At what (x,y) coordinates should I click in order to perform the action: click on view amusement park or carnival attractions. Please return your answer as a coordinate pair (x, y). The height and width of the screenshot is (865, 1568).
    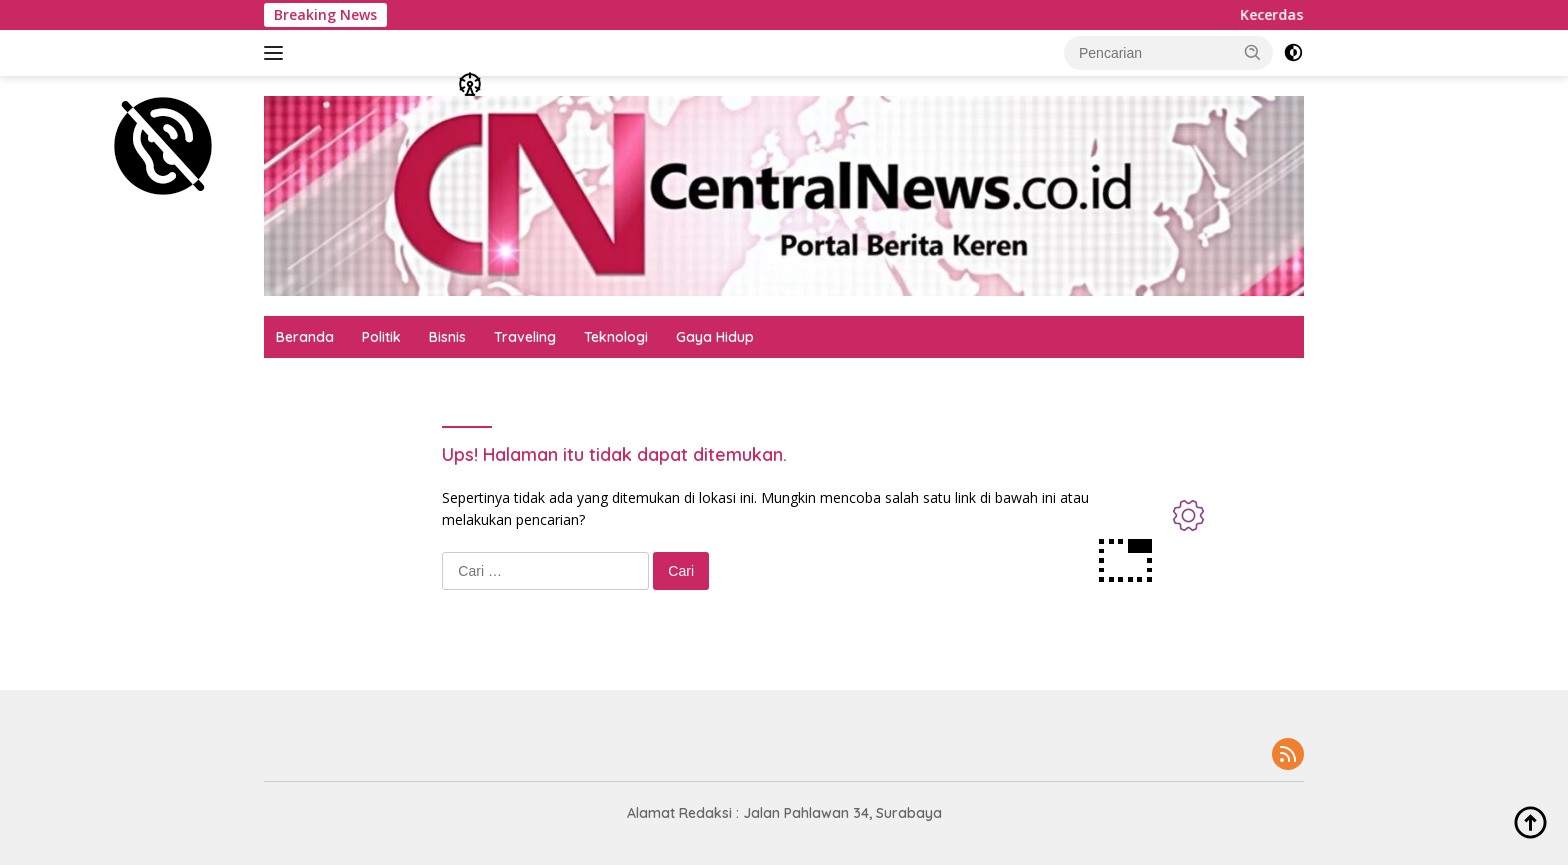
    Looking at the image, I should click on (470, 84).